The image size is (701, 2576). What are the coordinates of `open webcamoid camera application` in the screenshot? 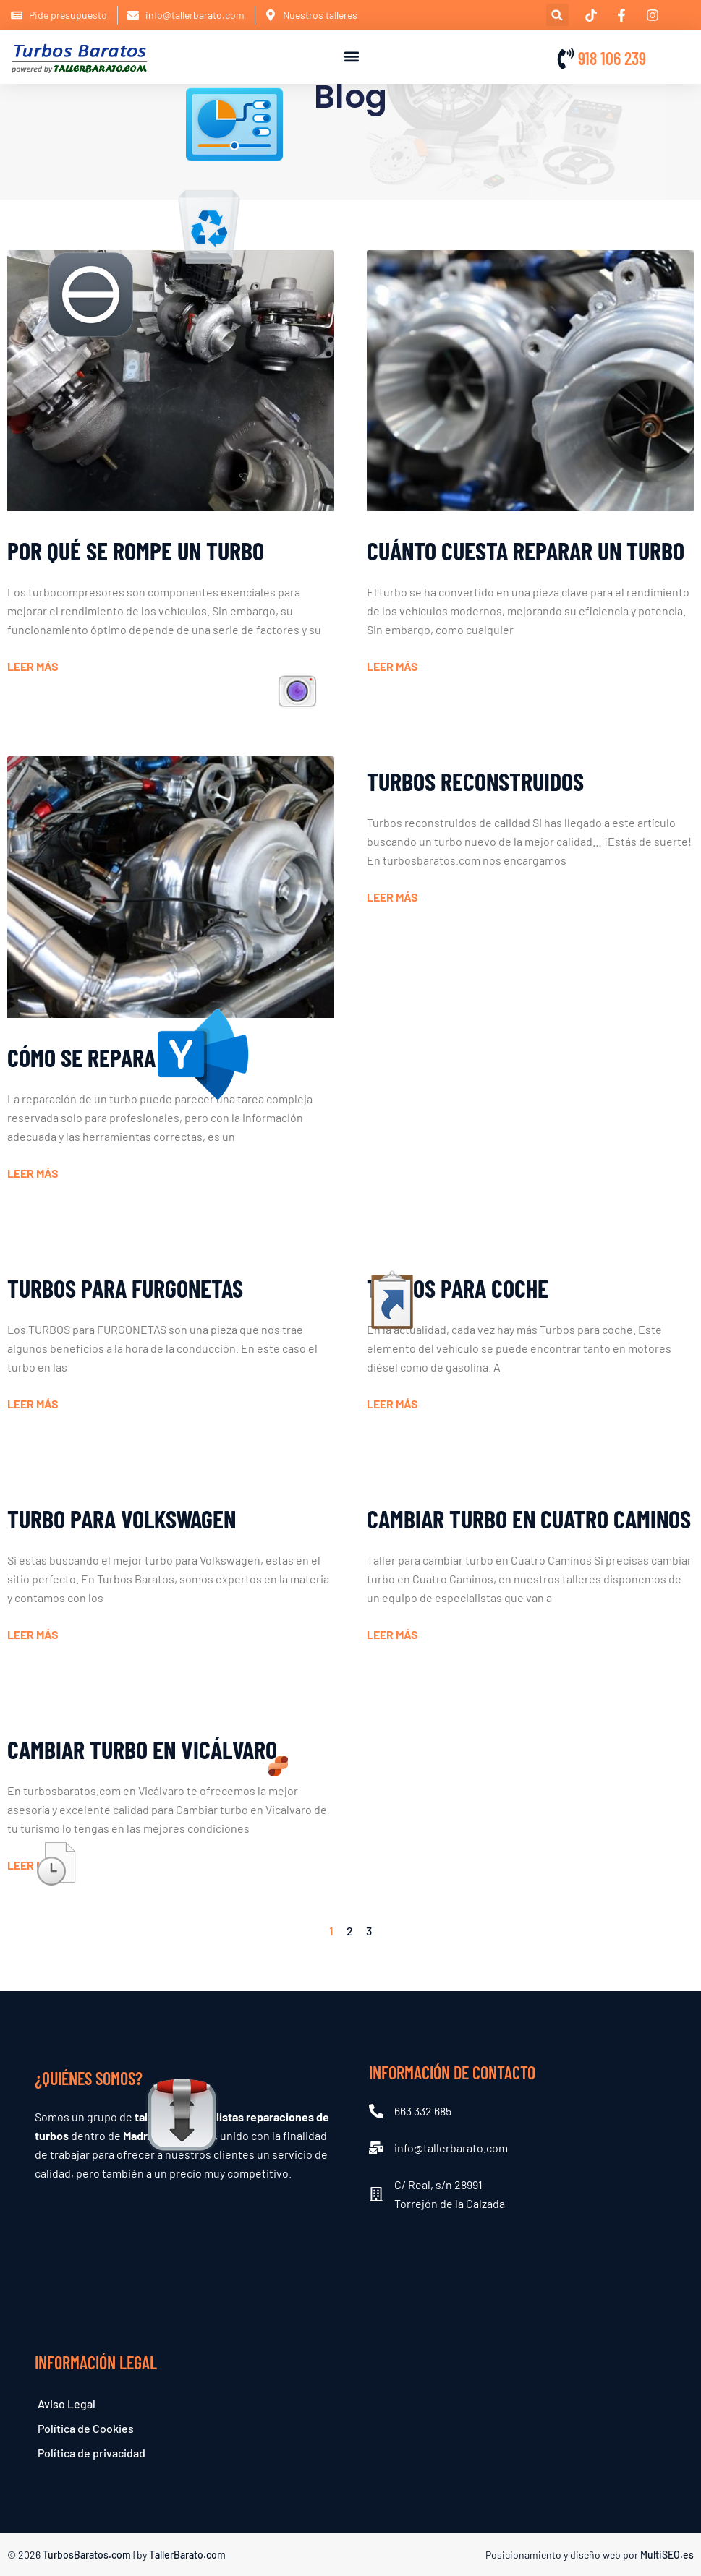 It's located at (297, 691).